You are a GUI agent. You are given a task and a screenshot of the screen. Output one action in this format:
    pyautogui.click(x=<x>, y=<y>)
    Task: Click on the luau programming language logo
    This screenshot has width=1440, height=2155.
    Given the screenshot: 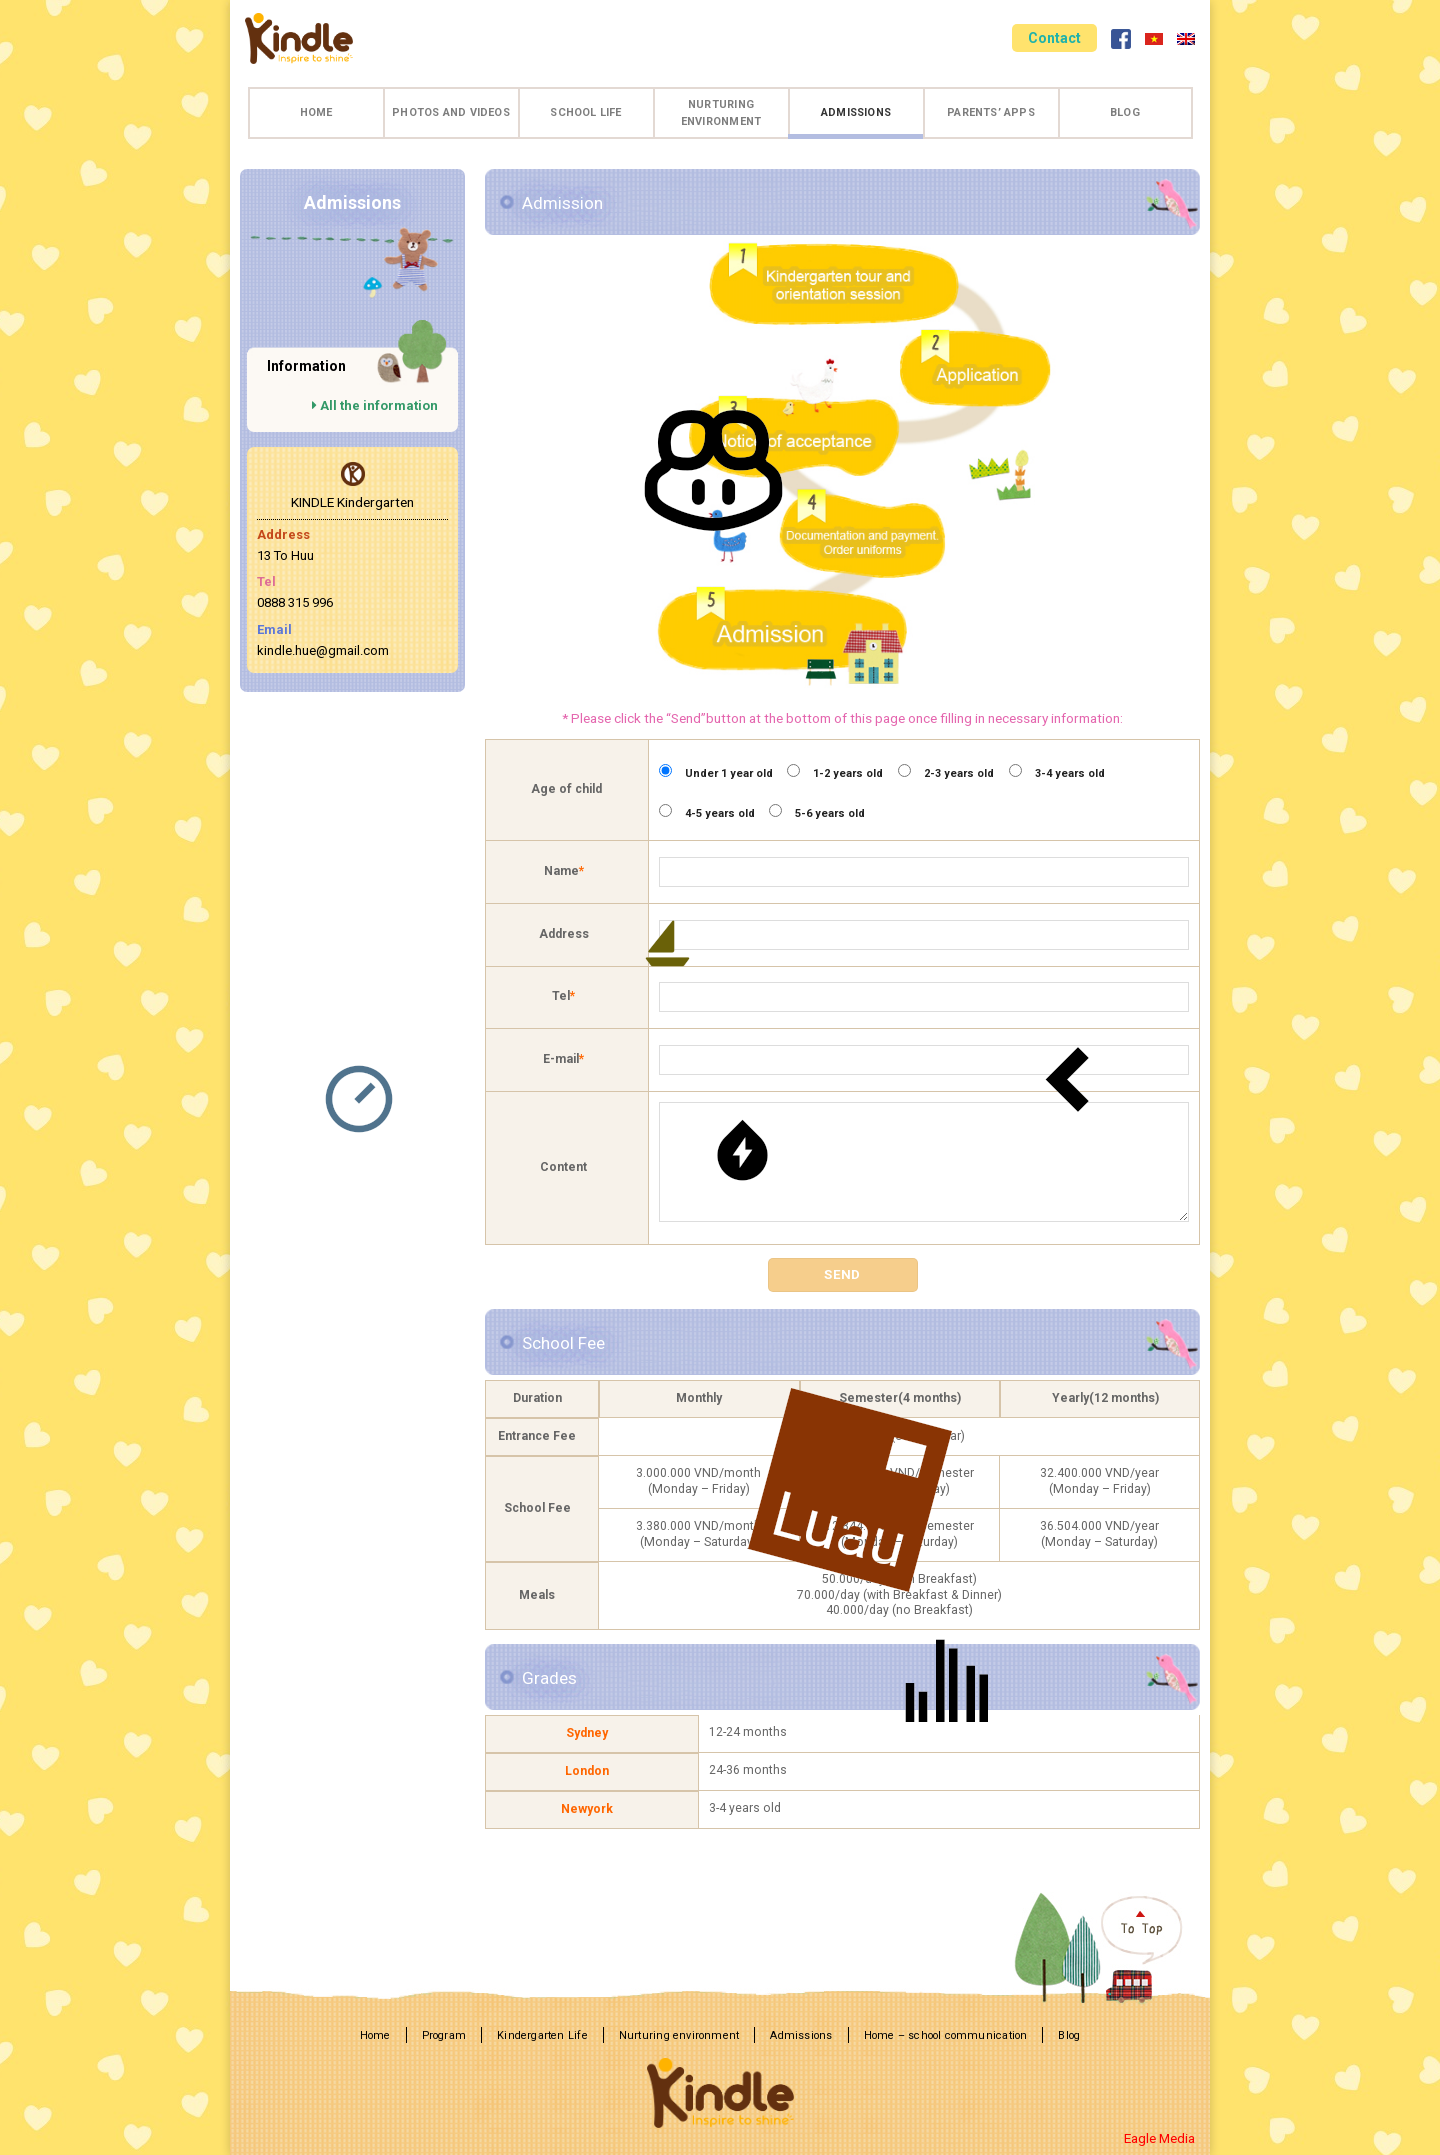 What is the action you would take?
    pyautogui.click(x=850, y=1490)
    